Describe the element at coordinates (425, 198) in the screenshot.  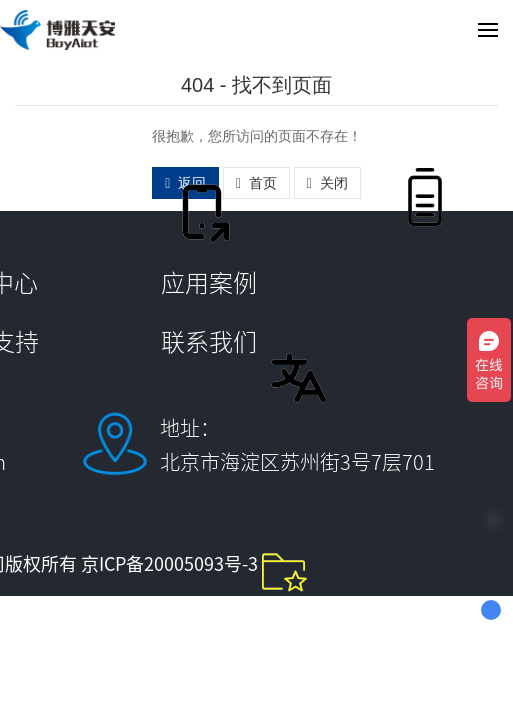
I see `indicates high battery level` at that location.